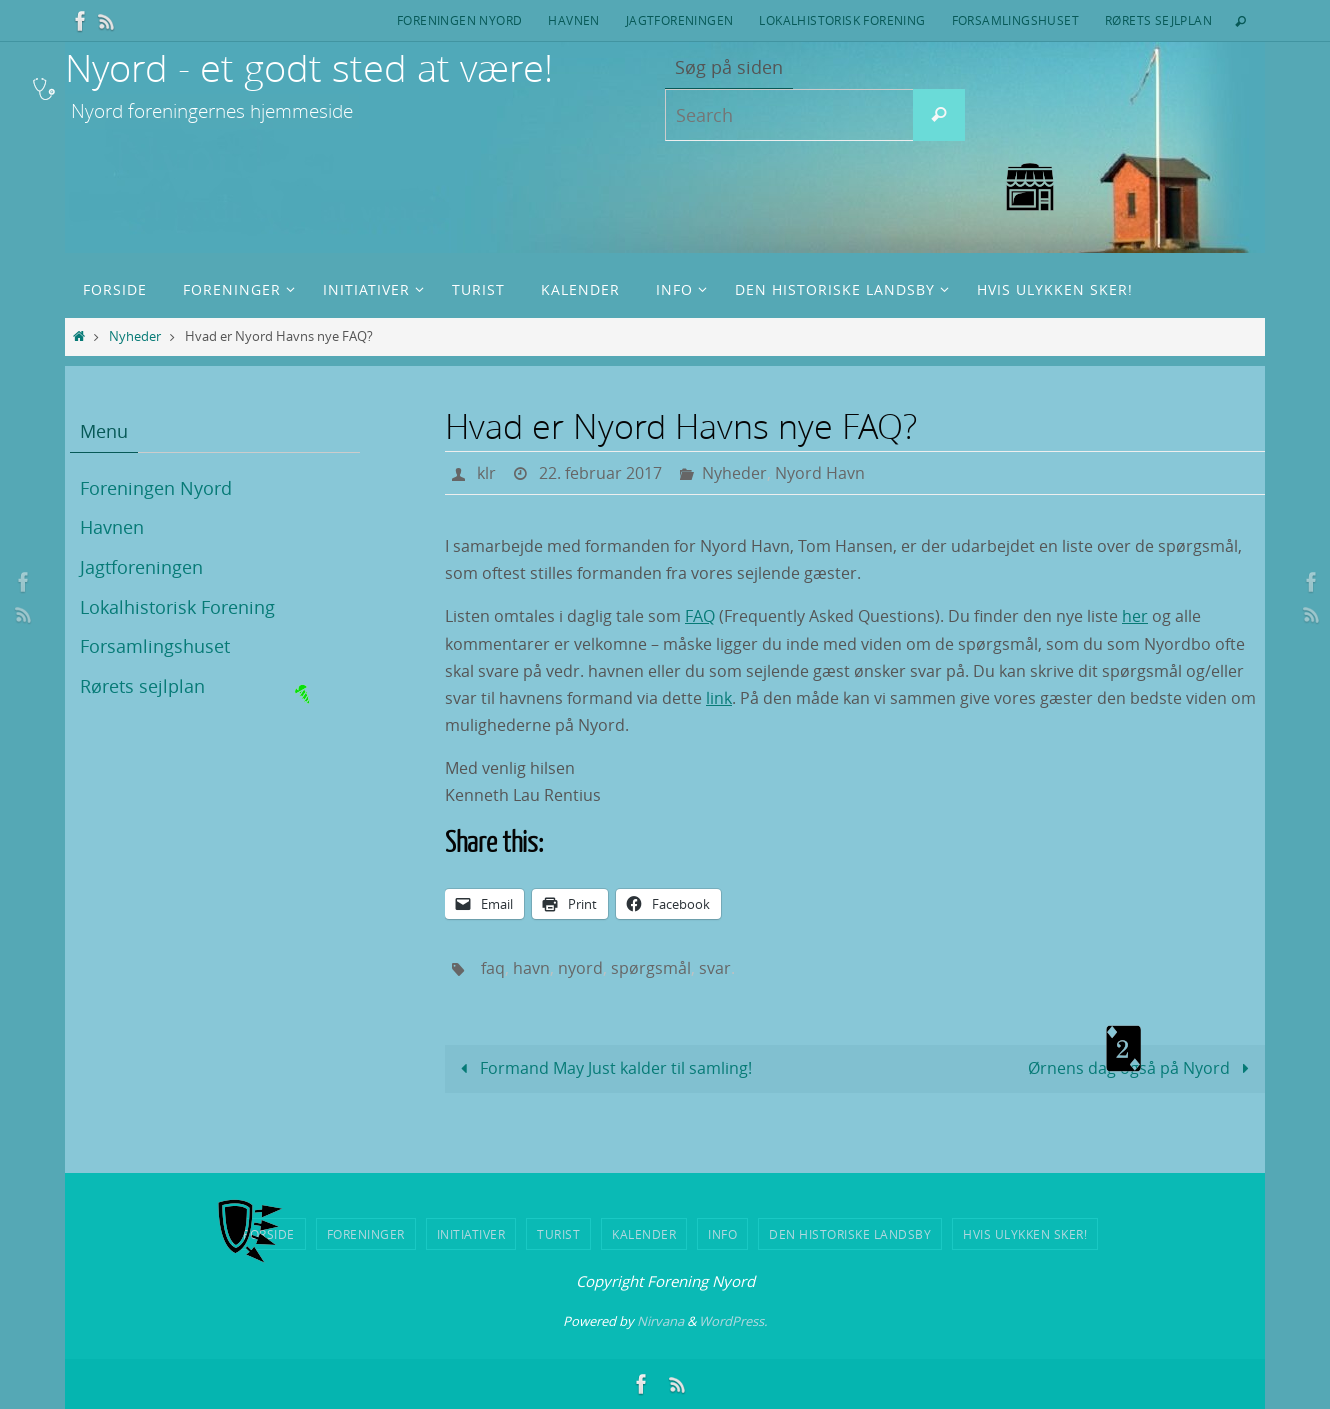 The image size is (1330, 1409). What do you see at coordinates (1123, 1048) in the screenshot?
I see `two of diamonds playing card` at bounding box center [1123, 1048].